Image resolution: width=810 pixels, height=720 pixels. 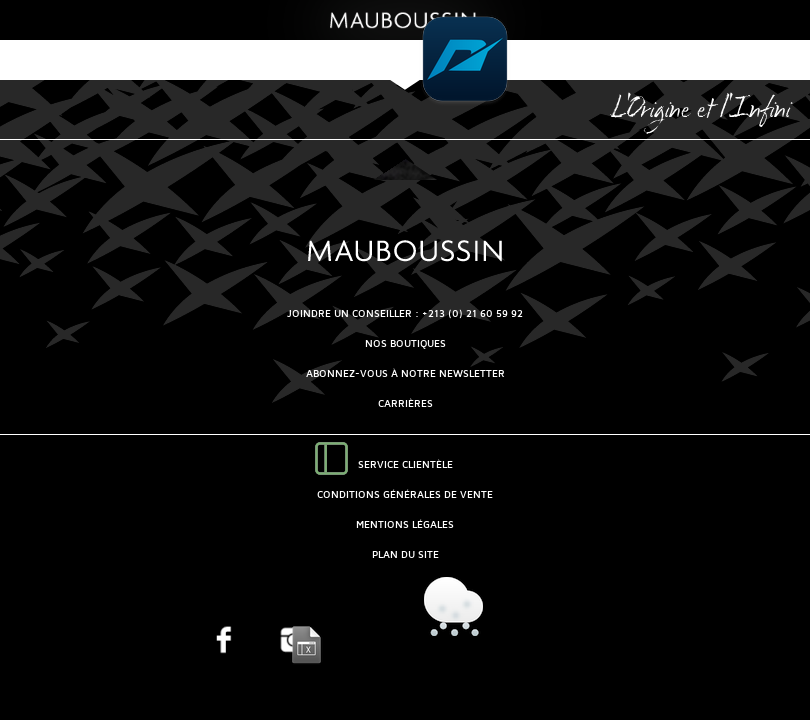 I want to click on indicates snowy weather conditions, so click(x=453, y=606).